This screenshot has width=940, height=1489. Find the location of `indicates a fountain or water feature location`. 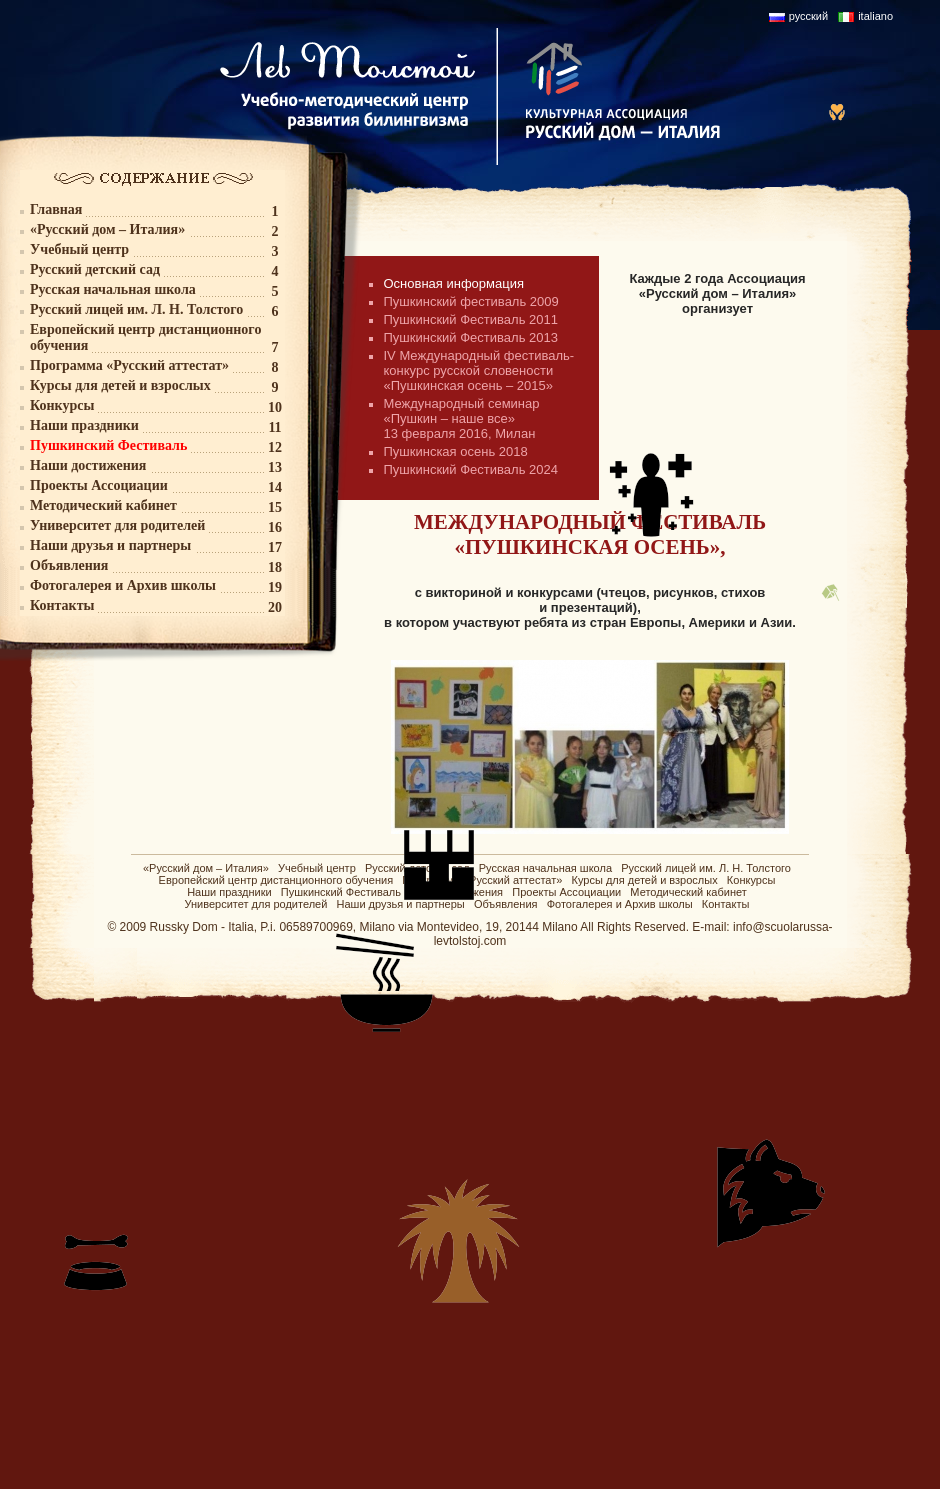

indicates a fountain or water feature location is located at coordinates (459, 1241).